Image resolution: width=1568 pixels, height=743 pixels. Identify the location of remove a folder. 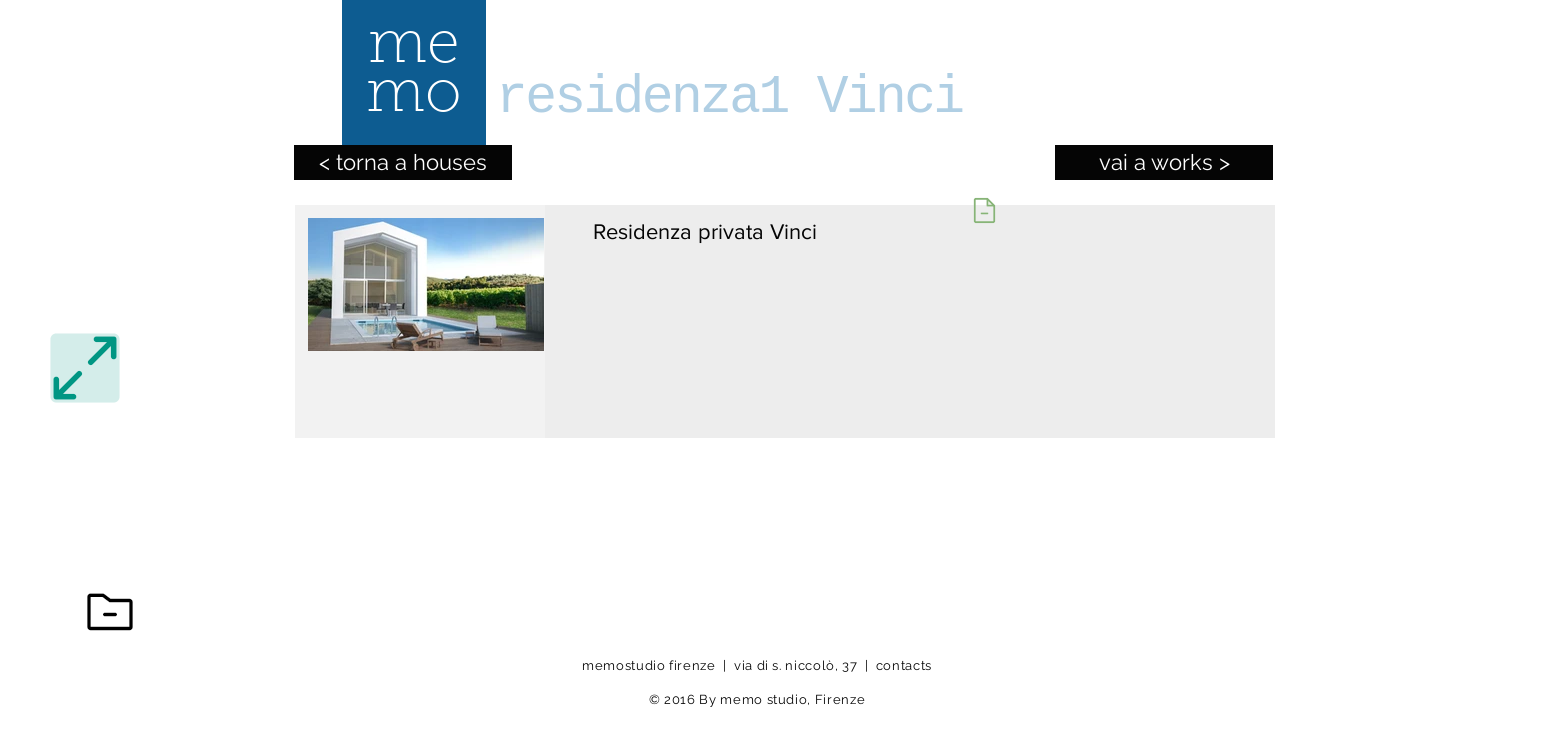
(110, 611).